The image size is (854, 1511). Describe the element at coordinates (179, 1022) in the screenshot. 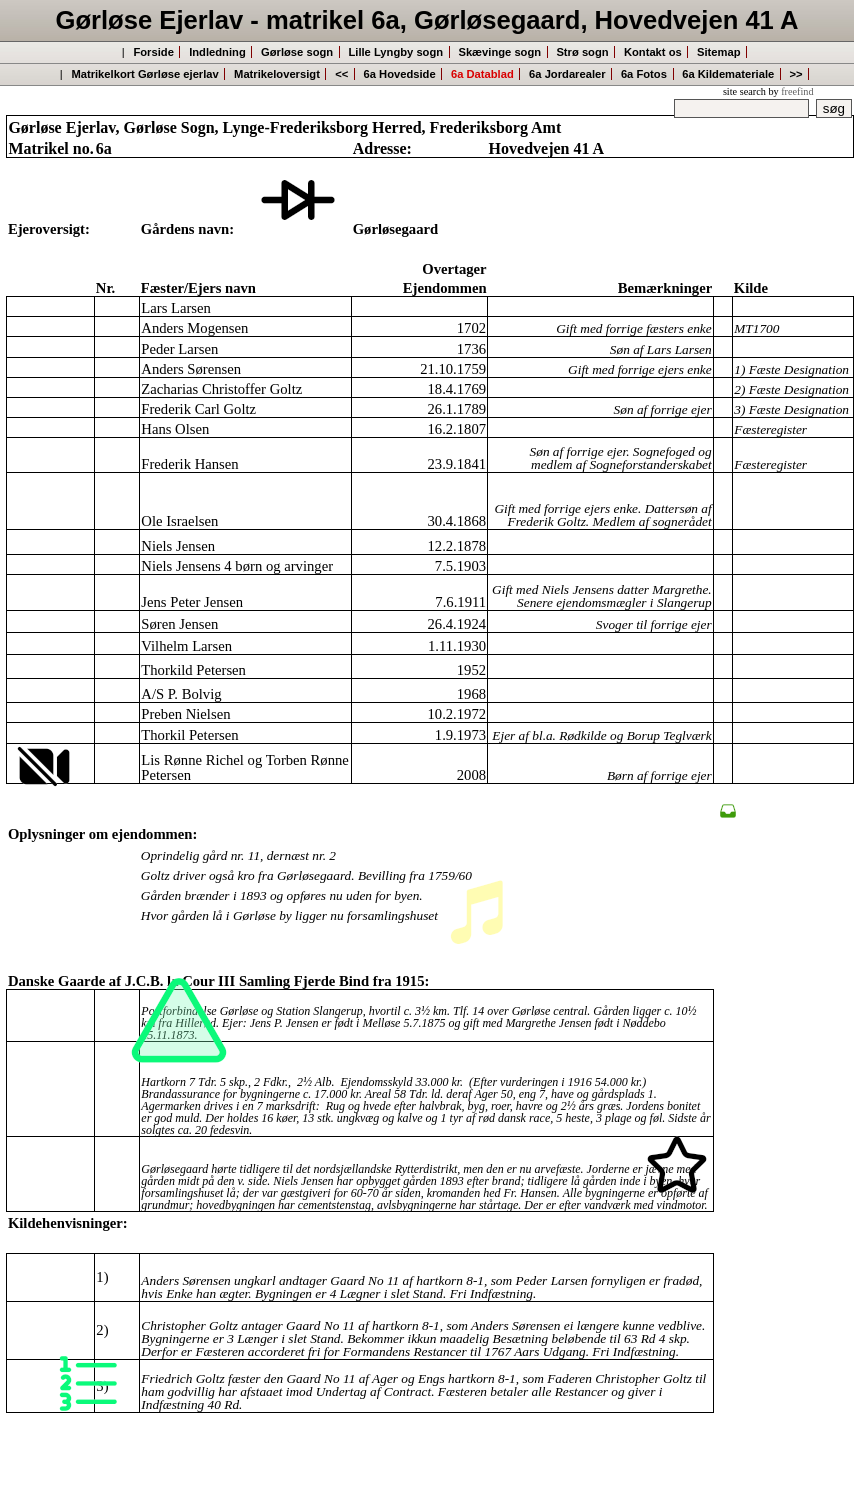

I see `play or start media content` at that location.